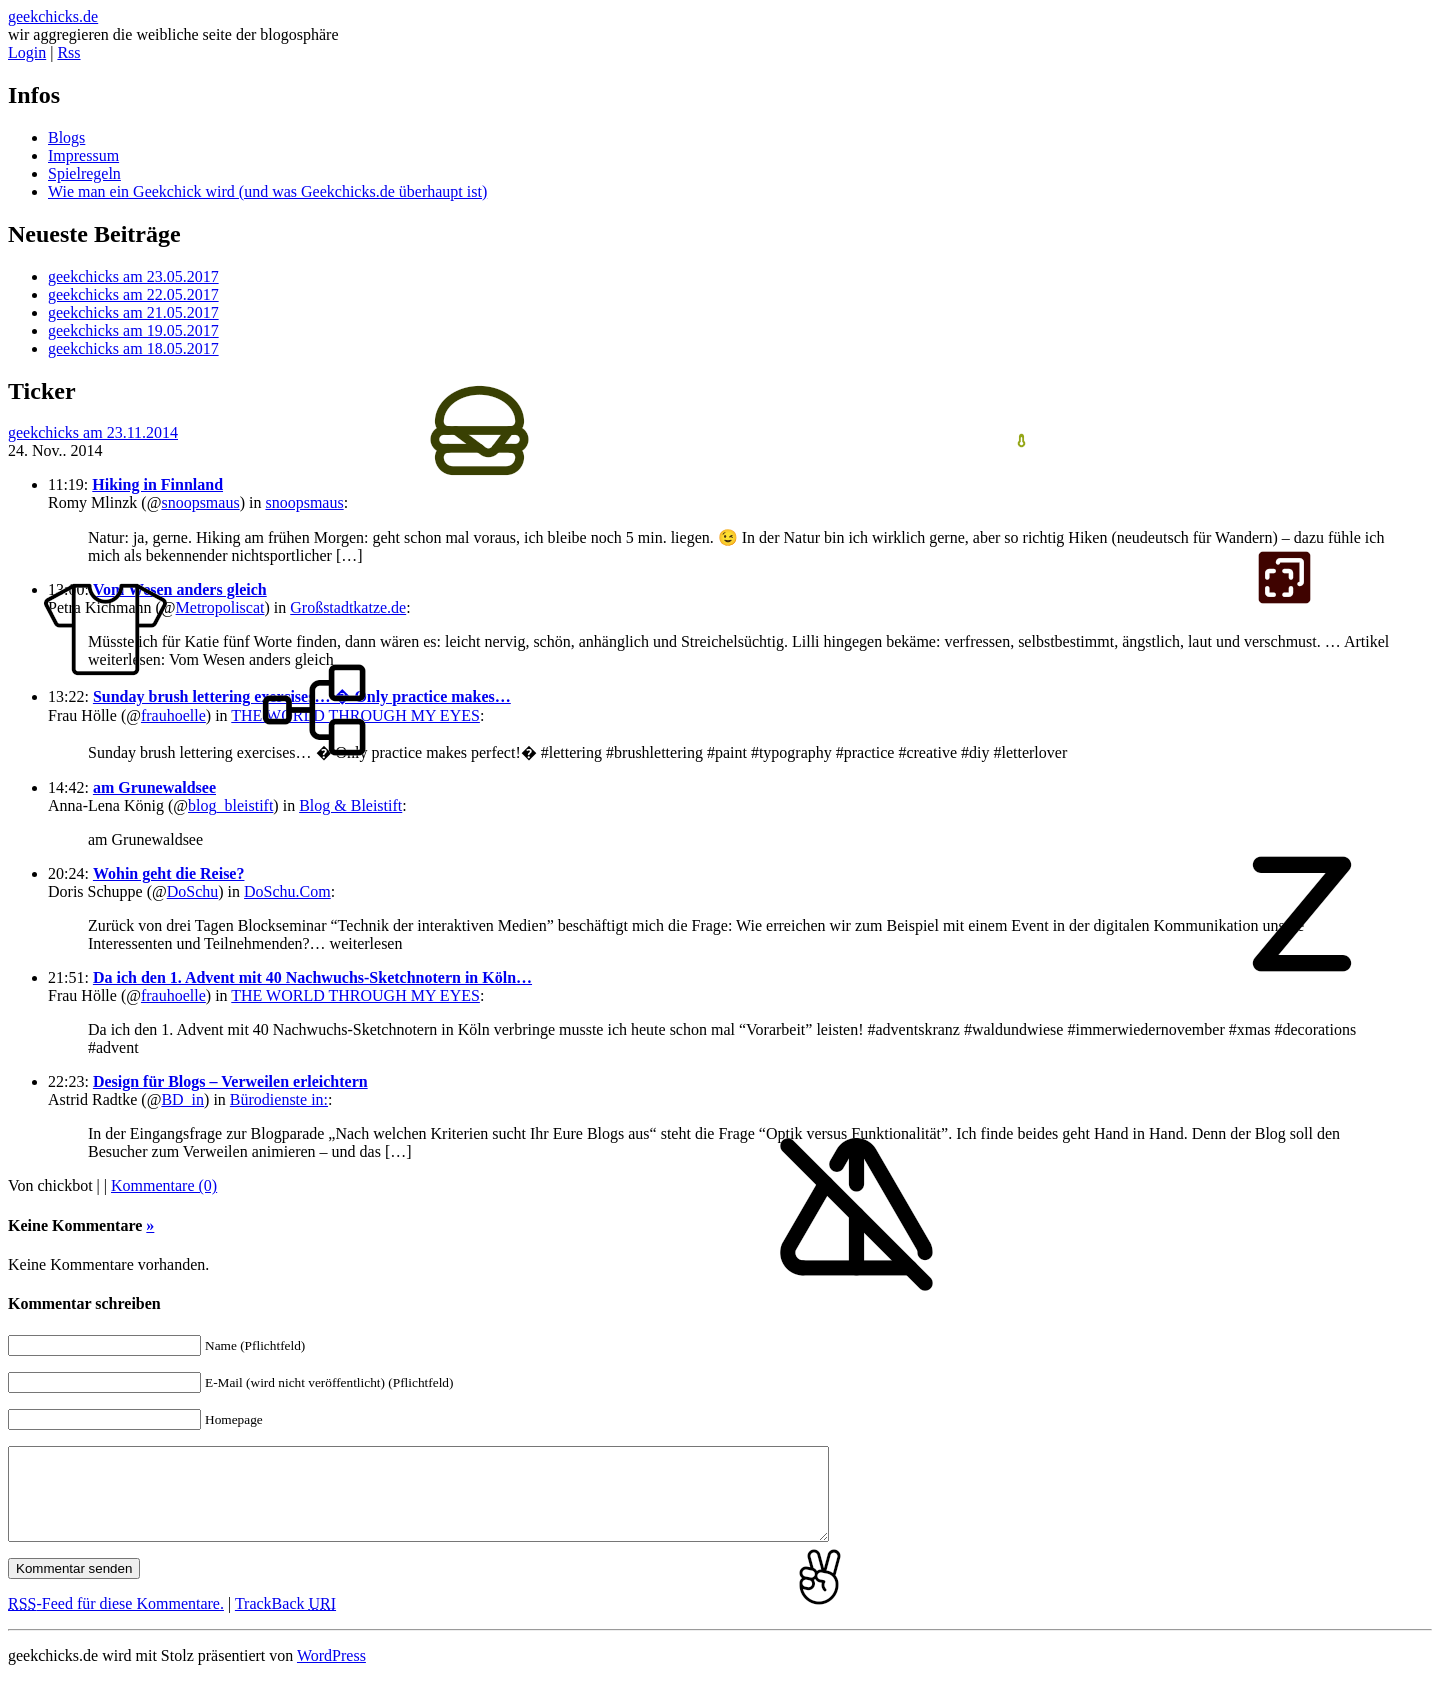  Describe the element at coordinates (320, 710) in the screenshot. I see `view hierarchical structure or organization` at that location.